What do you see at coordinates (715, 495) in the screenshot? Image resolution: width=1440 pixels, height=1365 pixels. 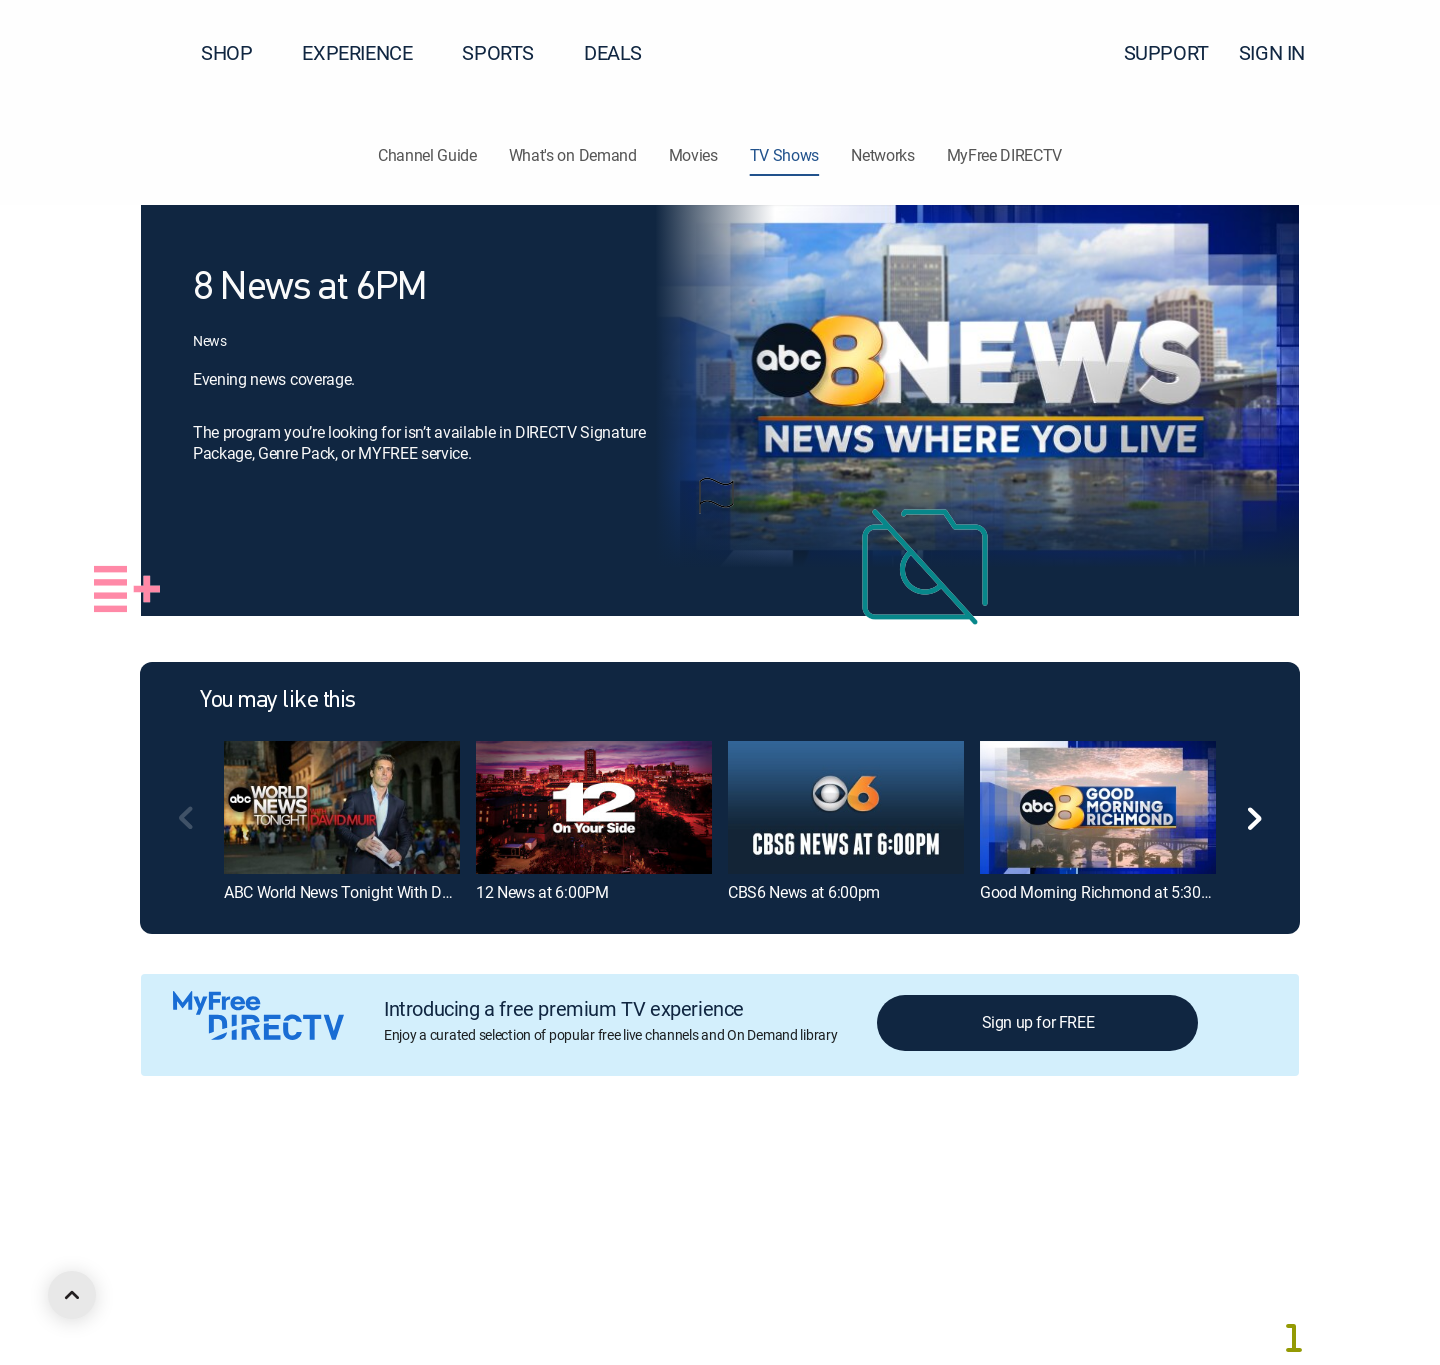 I see `flag or bookmark this item` at bounding box center [715, 495].